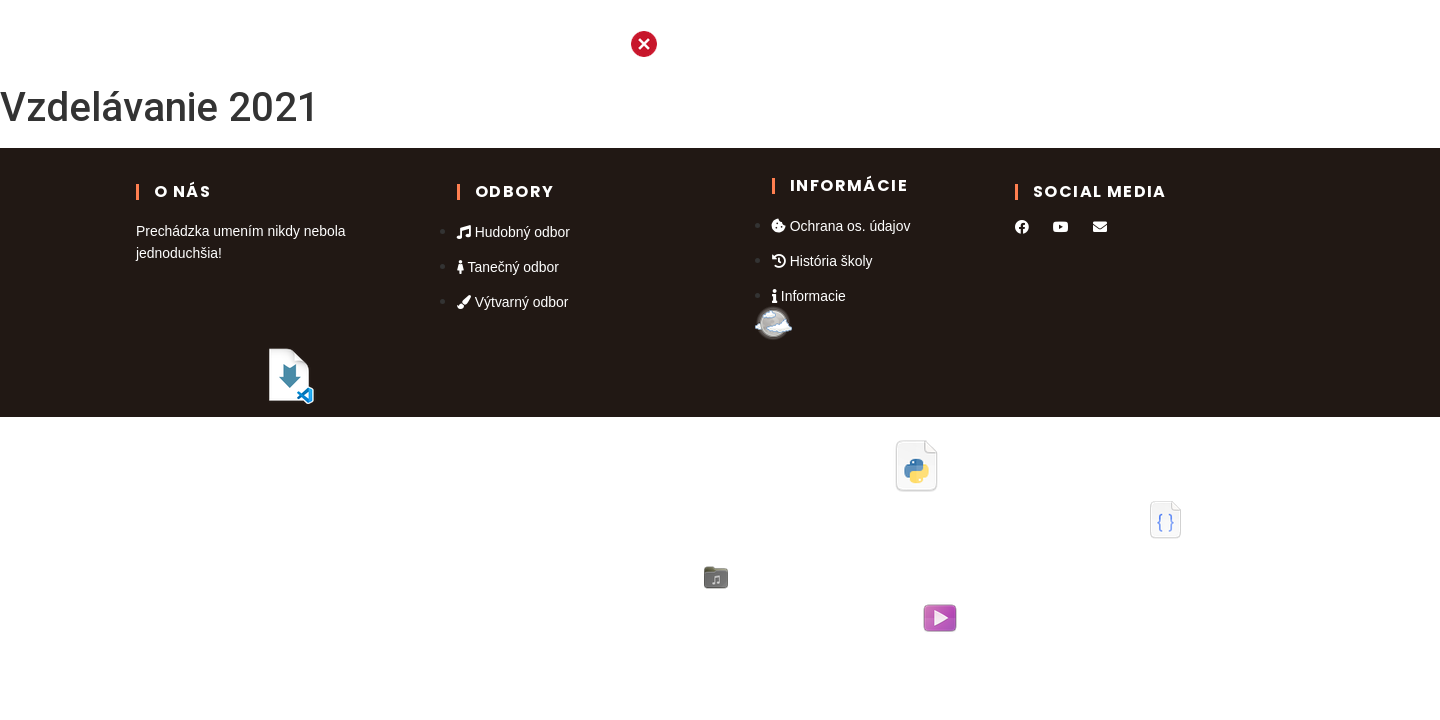 The width and height of the screenshot is (1440, 720). Describe the element at coordinates (716, 577) in the screenshot. I see `open your music folder` at that location.